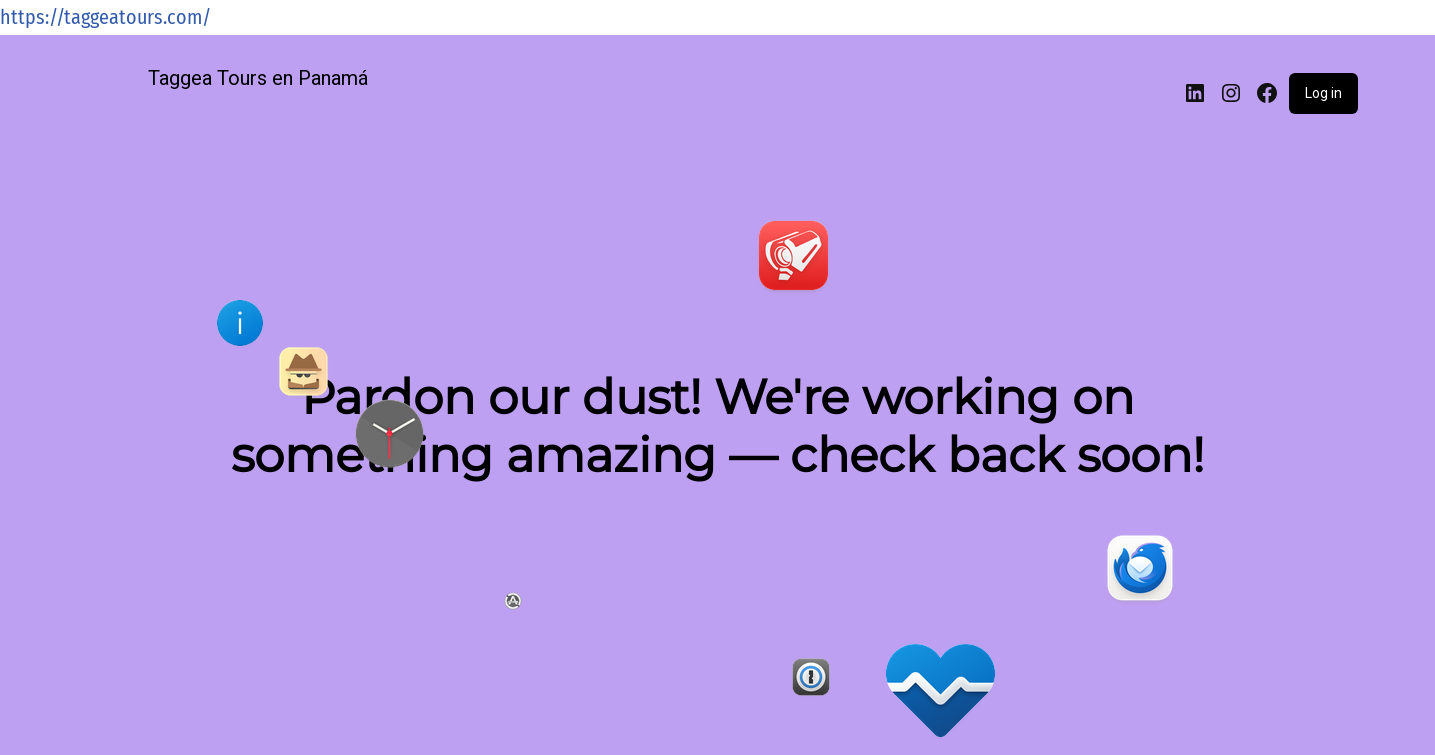 The image size is (1435, 755). Describe the element at coordinates (389, 433) in the screenshot. I see `open the clock application` at that location.